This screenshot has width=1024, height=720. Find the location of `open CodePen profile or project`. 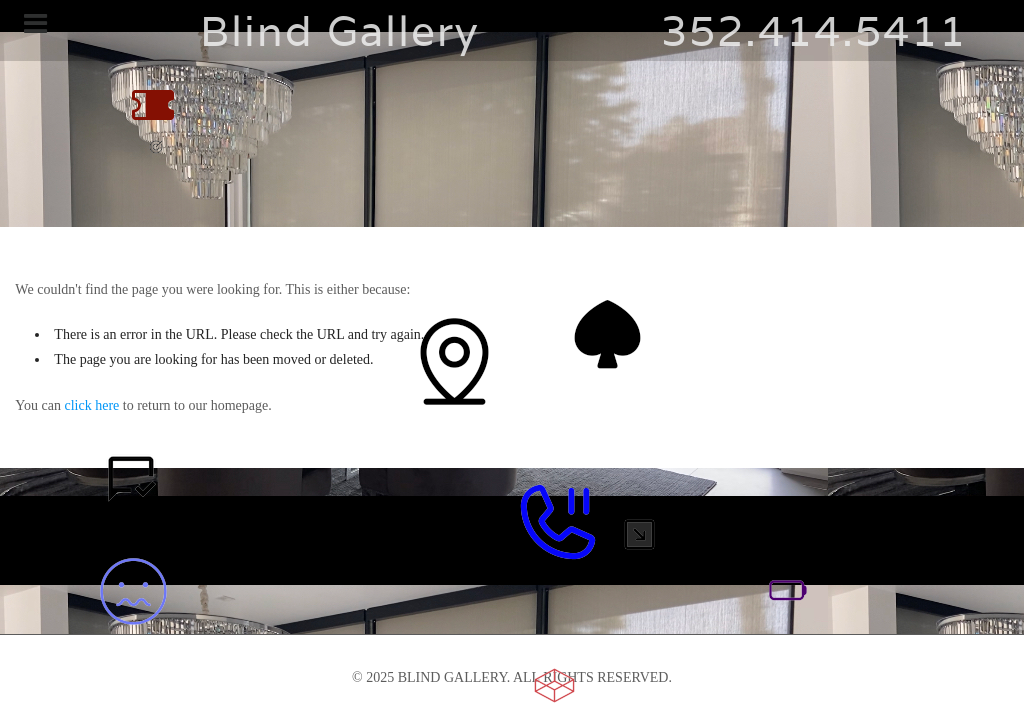

open CodePen profile or project is located at coordinates (554, 685).